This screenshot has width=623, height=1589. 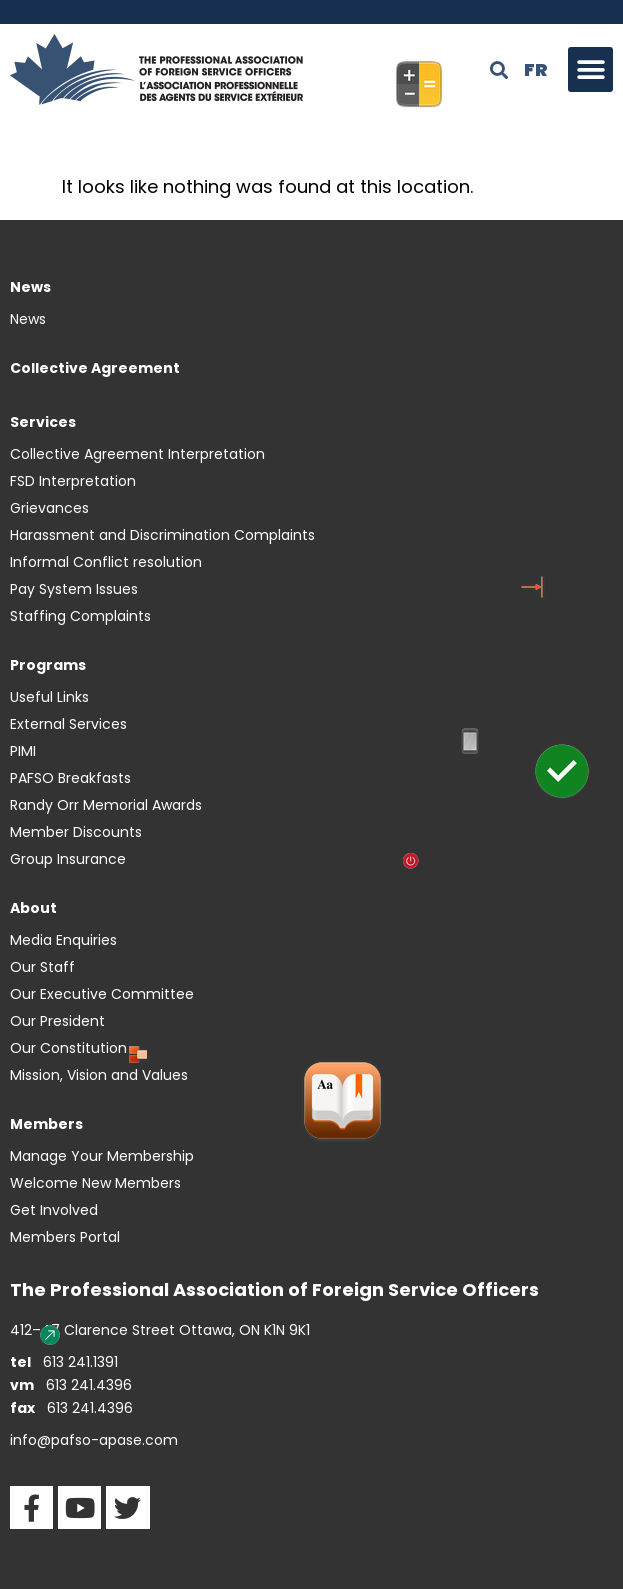 What do you see at coordinates (562, 771) in the screenshot?
I see `confirm or approve an action` at bounding box center [562, 771].